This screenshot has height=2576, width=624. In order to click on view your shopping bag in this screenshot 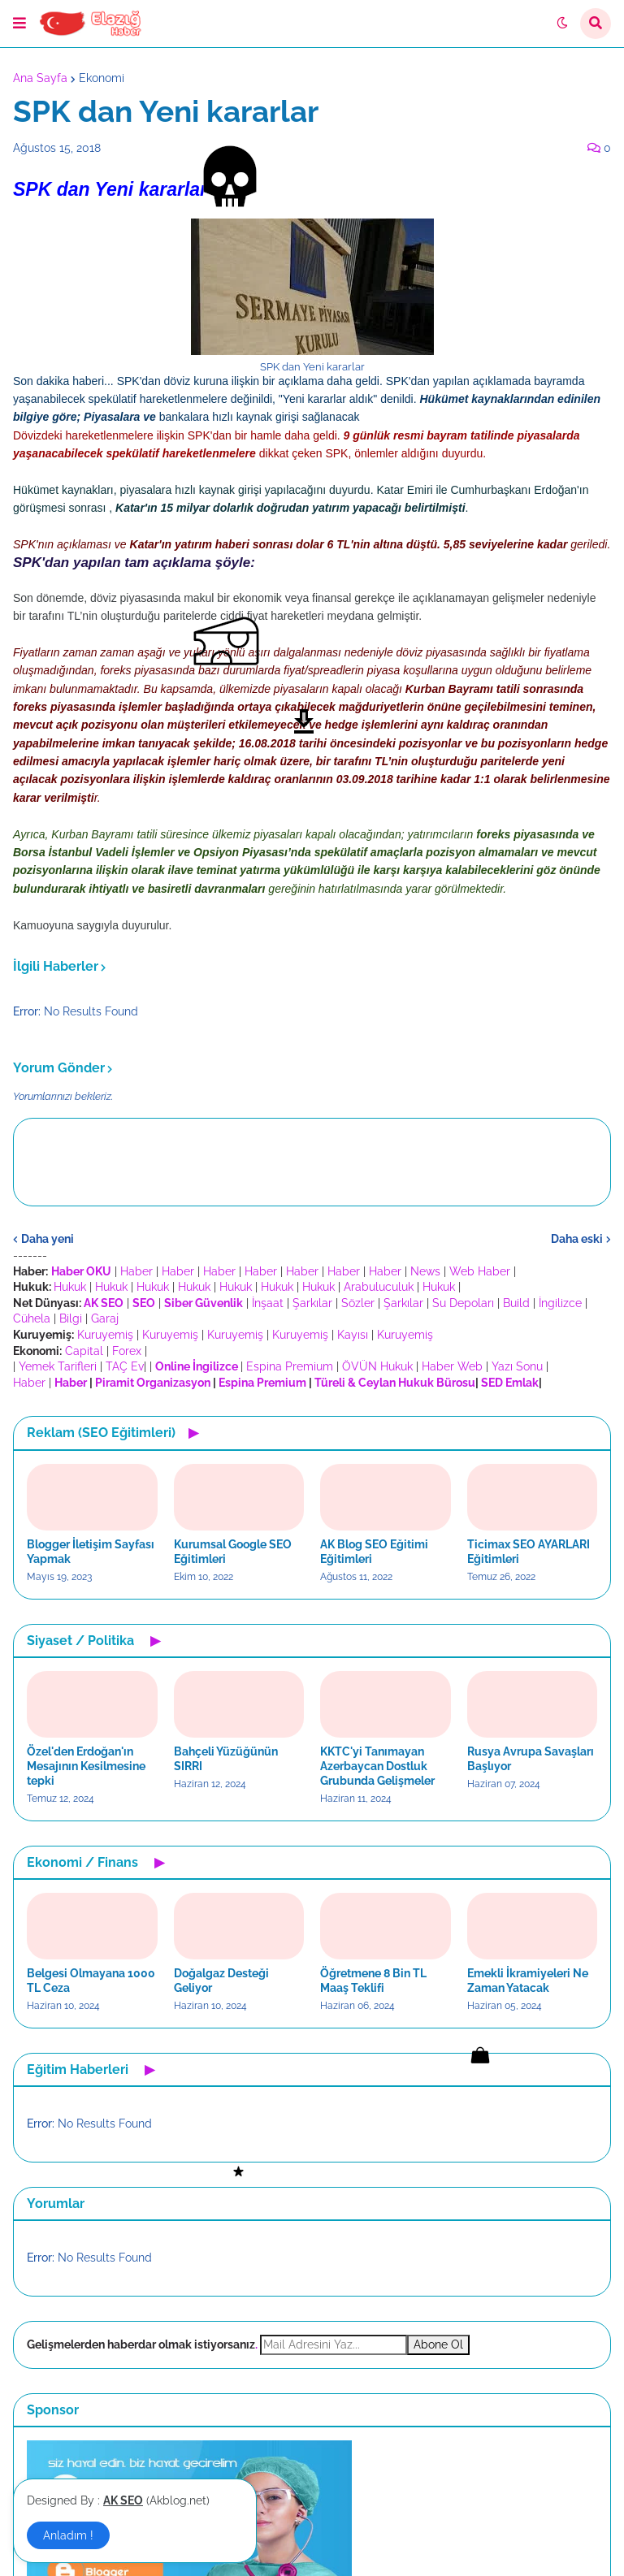, I will do `click(480, 2056)`.